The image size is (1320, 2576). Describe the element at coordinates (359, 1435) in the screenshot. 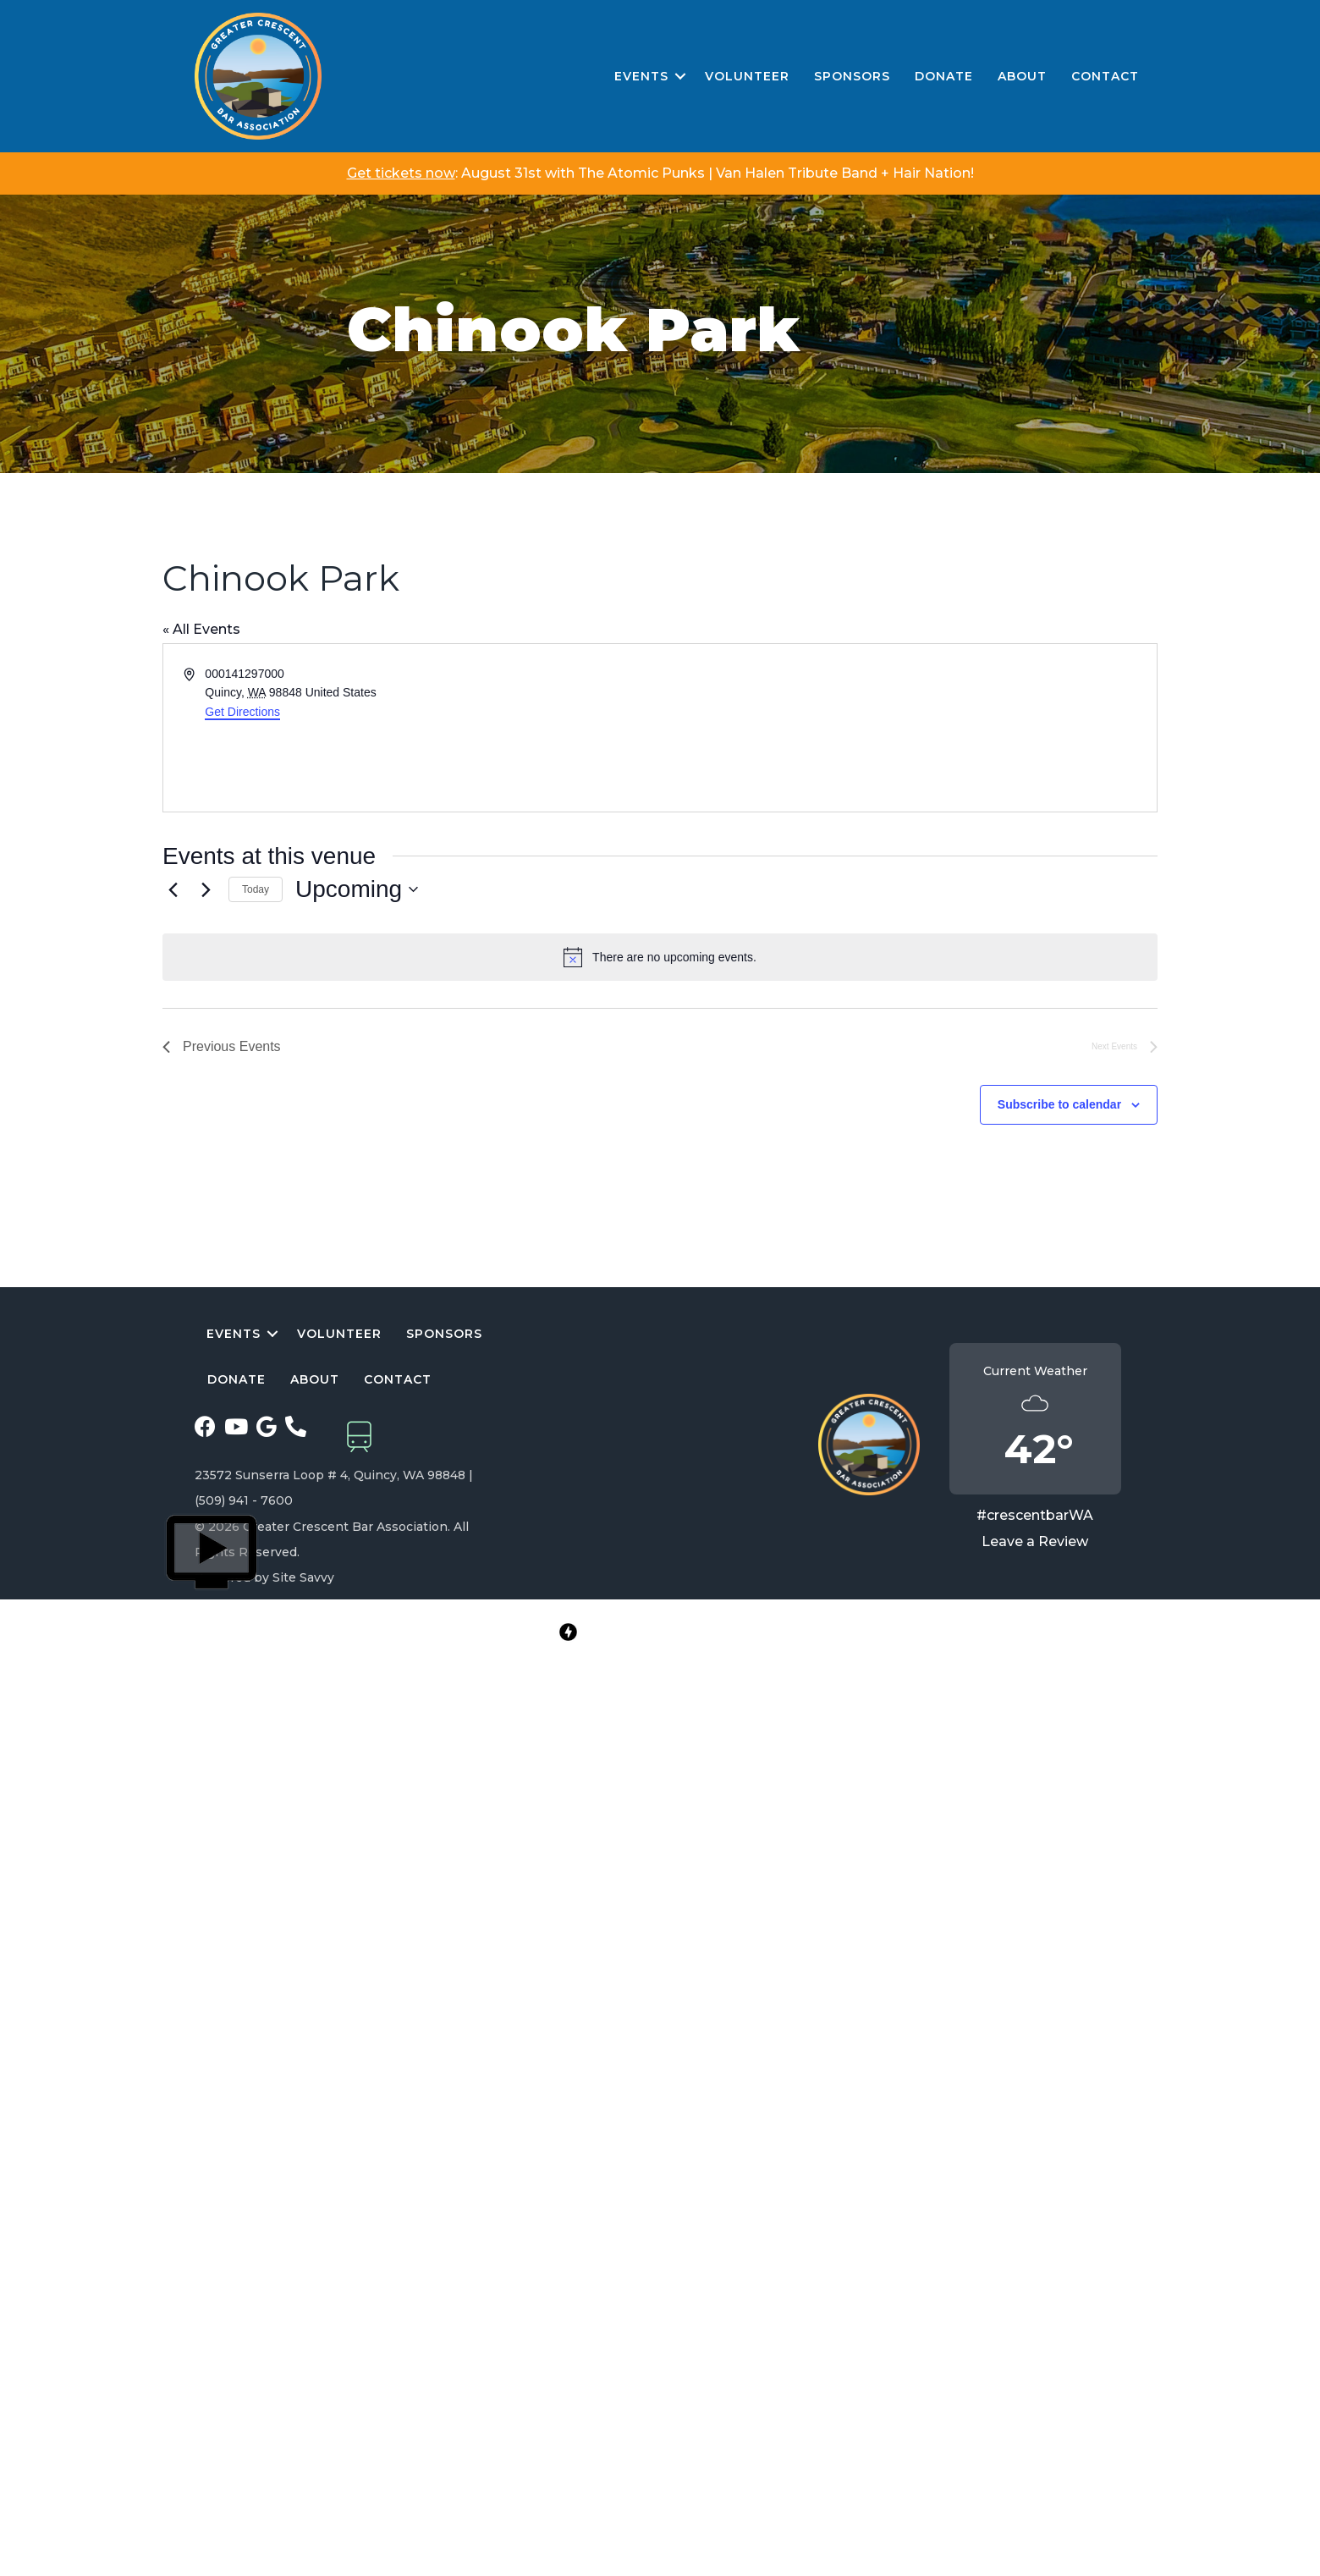

I see `access train or rail transit options` at that location.